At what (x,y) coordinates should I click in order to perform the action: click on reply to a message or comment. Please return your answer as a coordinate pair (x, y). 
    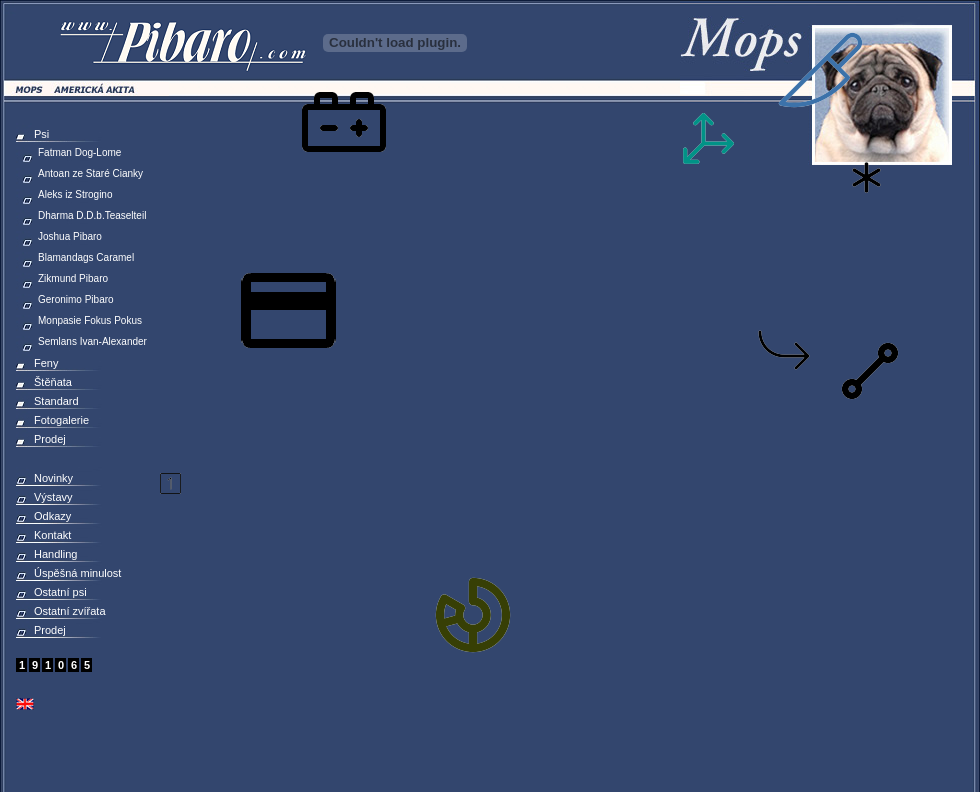
    Looking at the image, I should click on (784, 350).